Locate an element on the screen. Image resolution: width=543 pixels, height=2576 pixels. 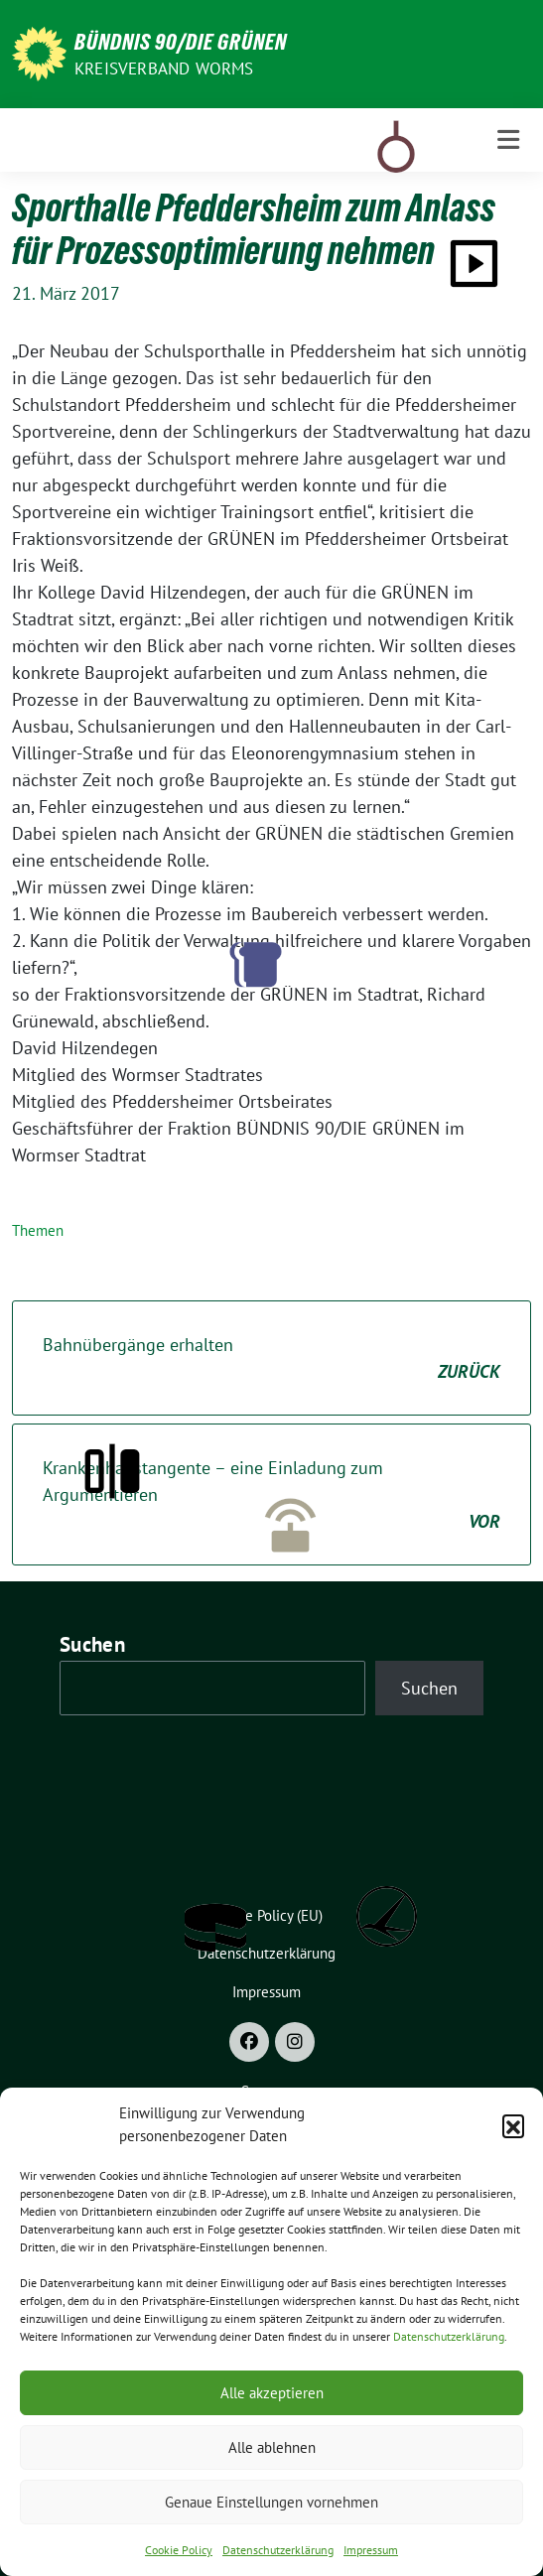
flip image horizontally is located at coordinates (112, 1471).